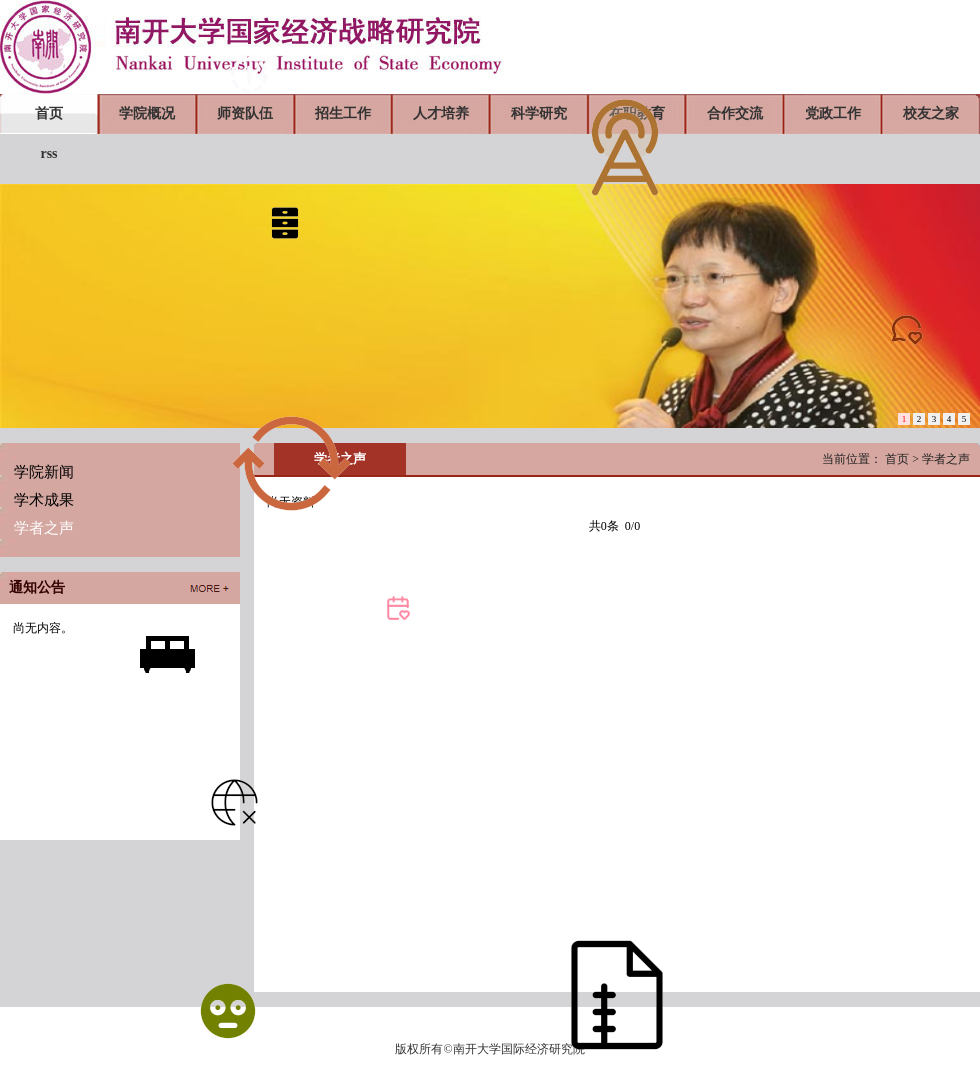 This screenshot has height=1091, width=980. Describe the element at coordinates (625, 149) in the screenshot. I see `indicates cellular network signal strength` at that location.